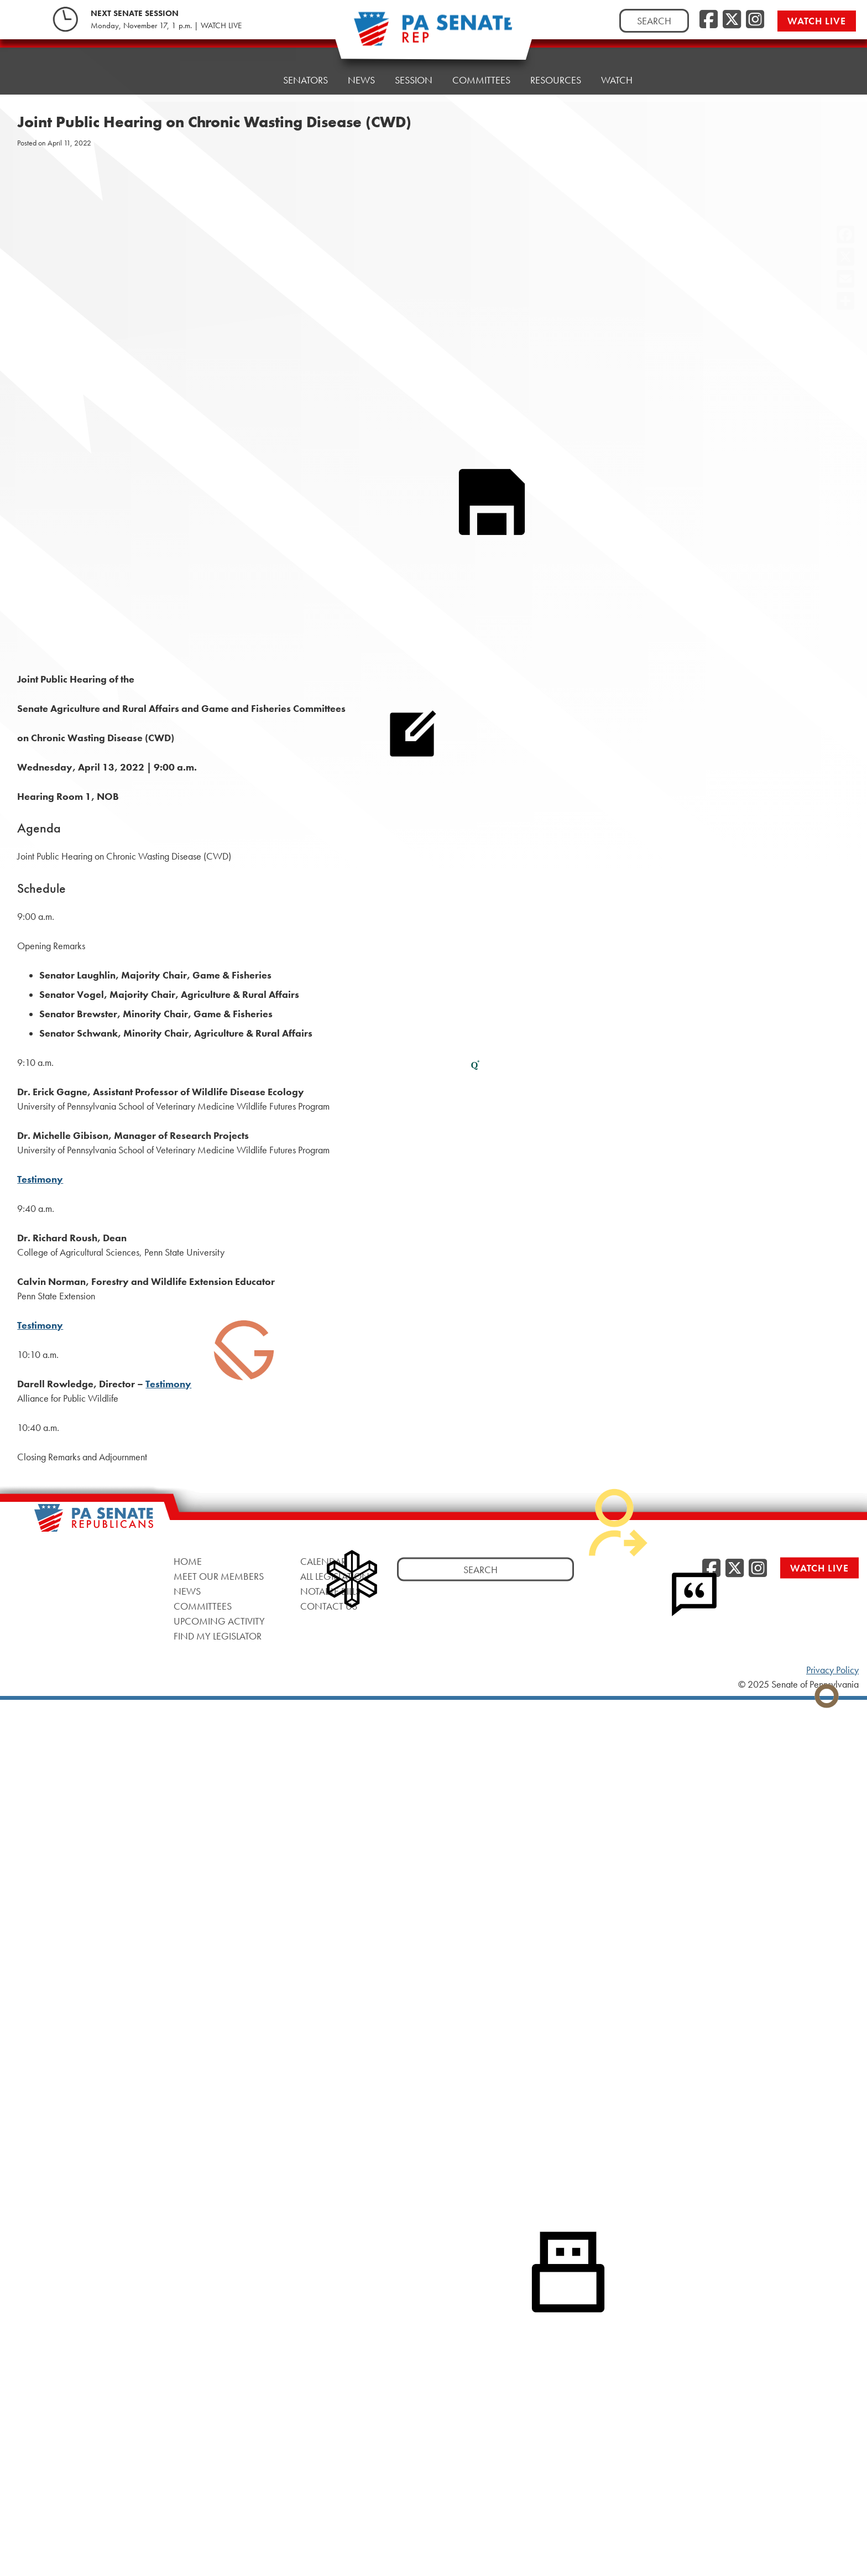 The height and width of the screenshot is (2576, 867). I want to click on matternet company logo, so click(352, 1579).